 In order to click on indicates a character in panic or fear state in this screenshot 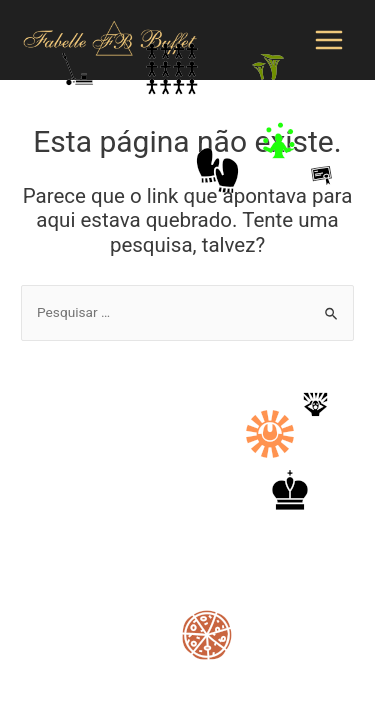, I will do `click(315, 404)`.